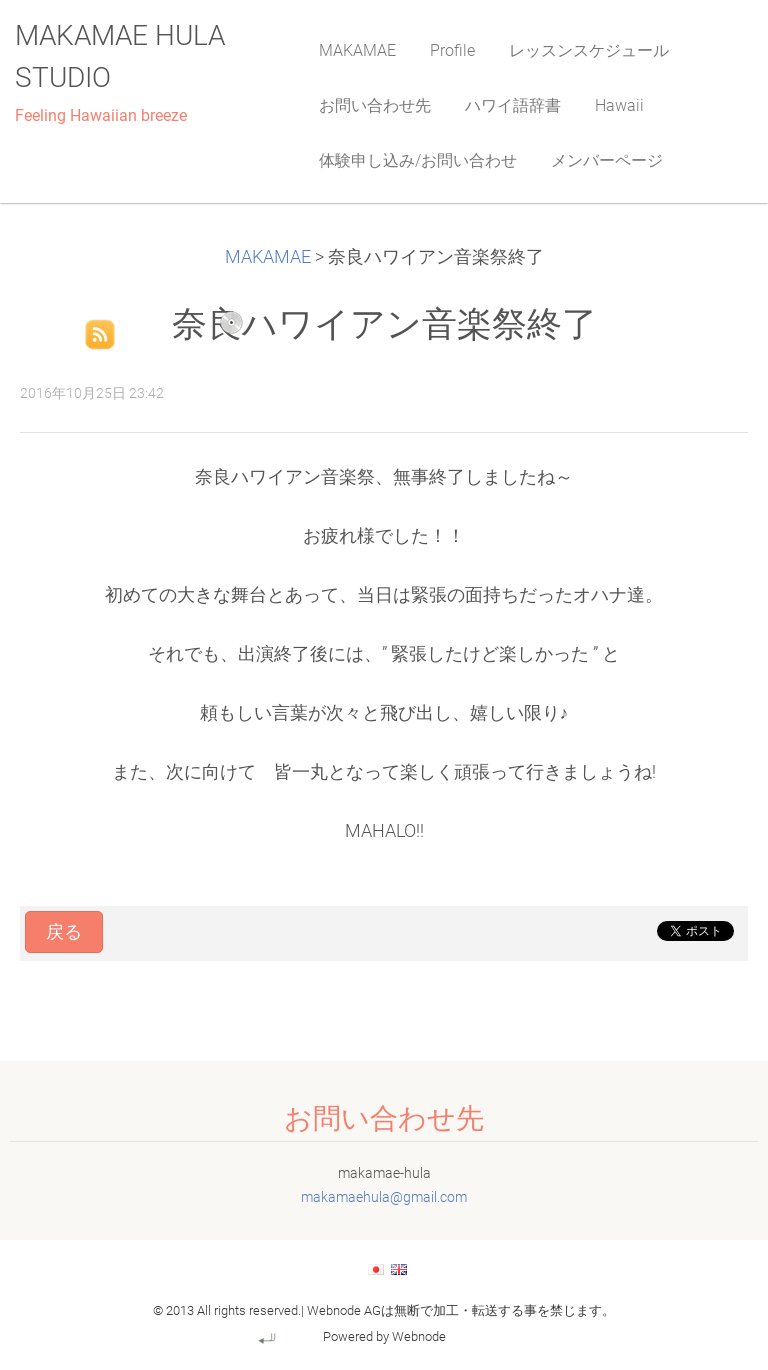 This screenshot has height=1370, width=768. Describe the element at coordinates (100, 335) in the screenshot. I see `access RSS feed settings` at that location.